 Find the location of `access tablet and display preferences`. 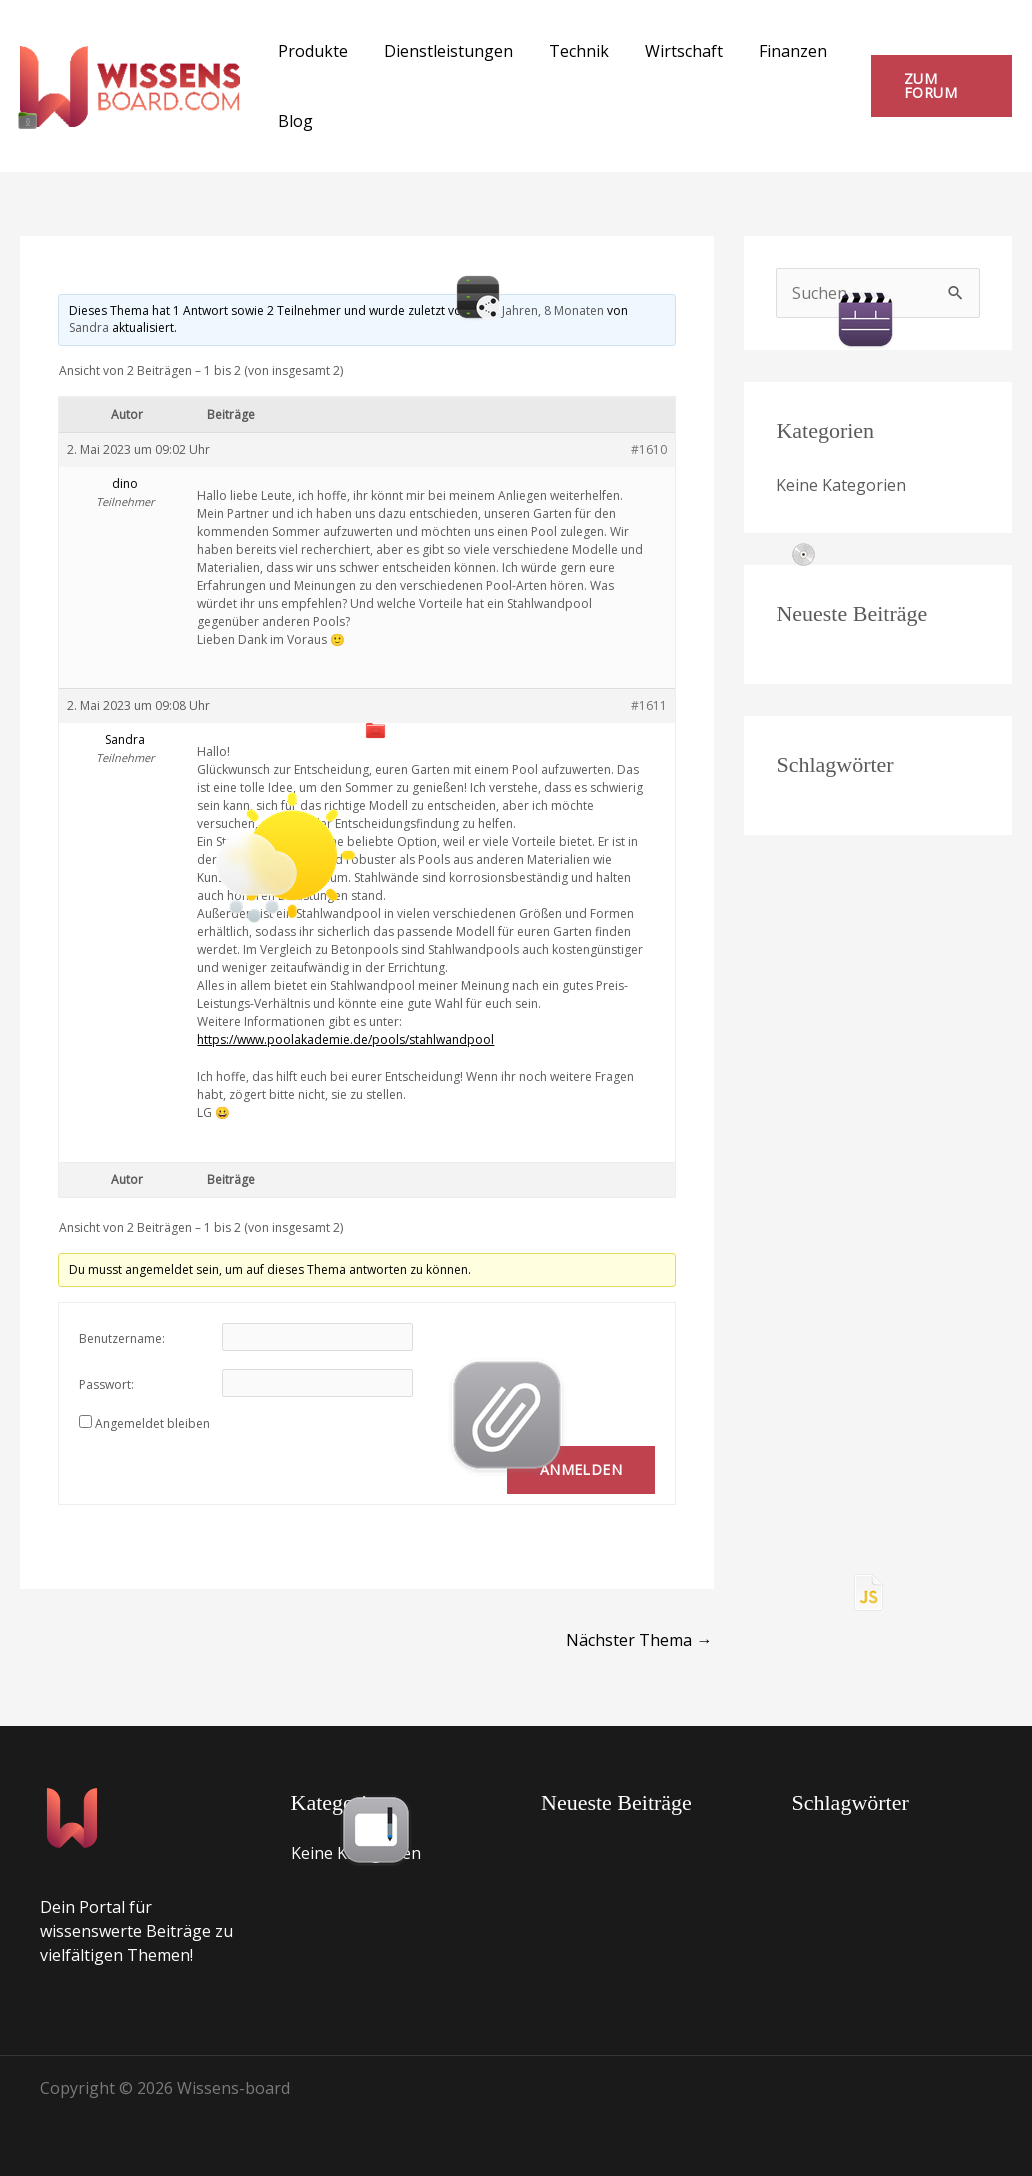

access tablet and display preferences is located at coordinates (376, 1831).